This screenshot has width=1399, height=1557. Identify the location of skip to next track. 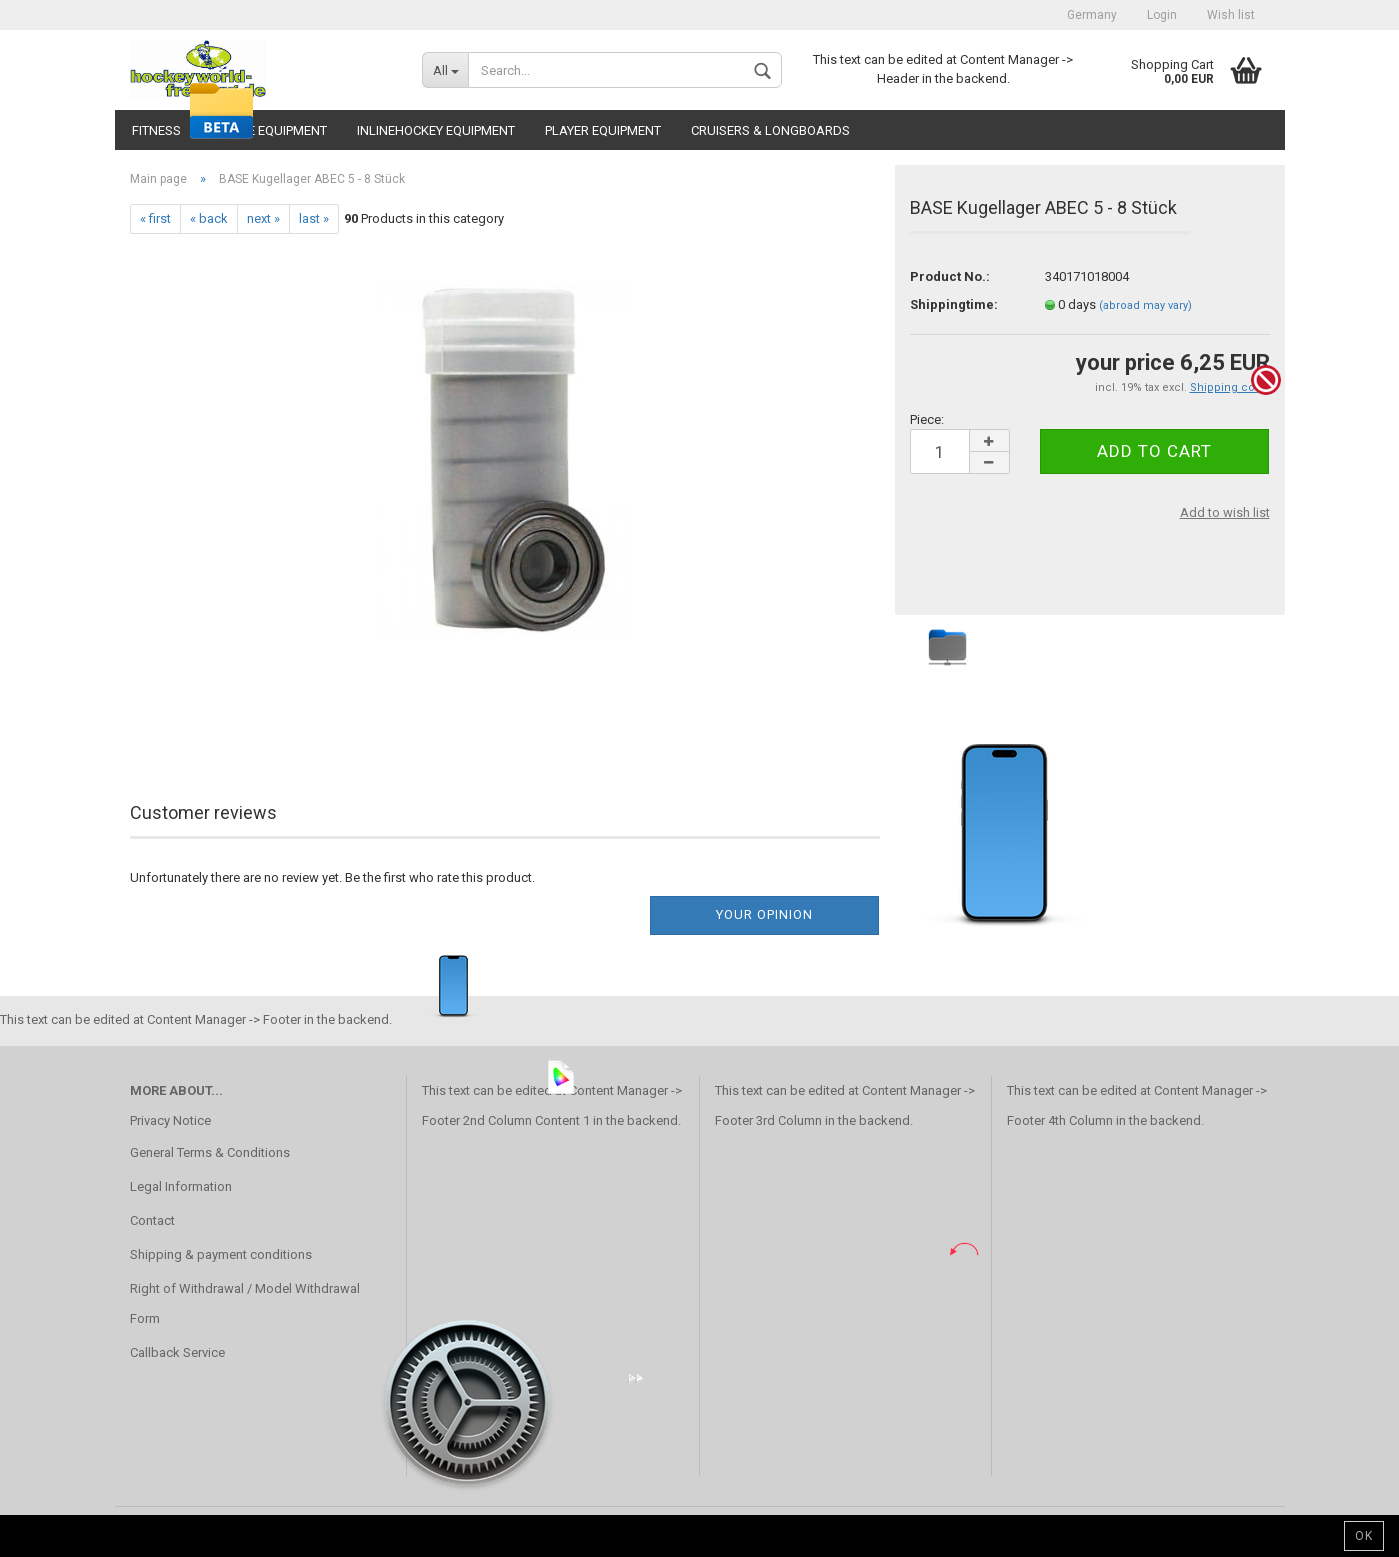
(636, 1378).